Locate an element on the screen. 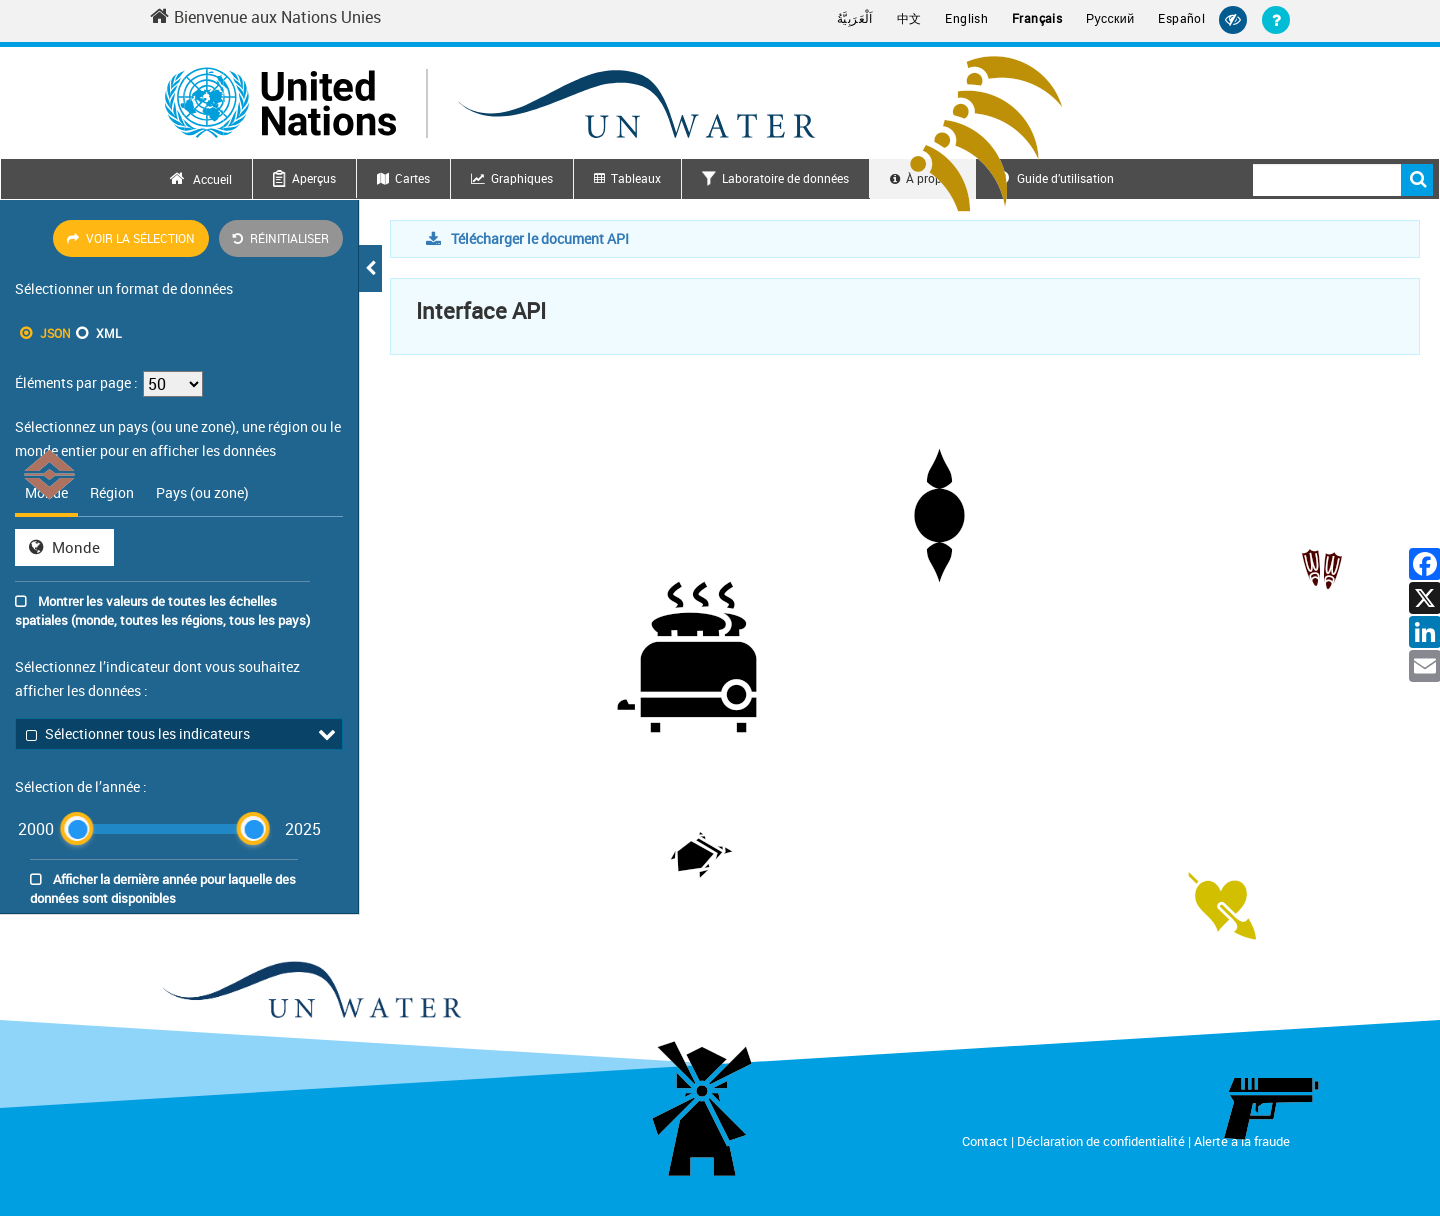 The height and width of the screenshot is (1216, 1440). access weapons or firearms in a game inventory is located at coordinates (1271, 1107).